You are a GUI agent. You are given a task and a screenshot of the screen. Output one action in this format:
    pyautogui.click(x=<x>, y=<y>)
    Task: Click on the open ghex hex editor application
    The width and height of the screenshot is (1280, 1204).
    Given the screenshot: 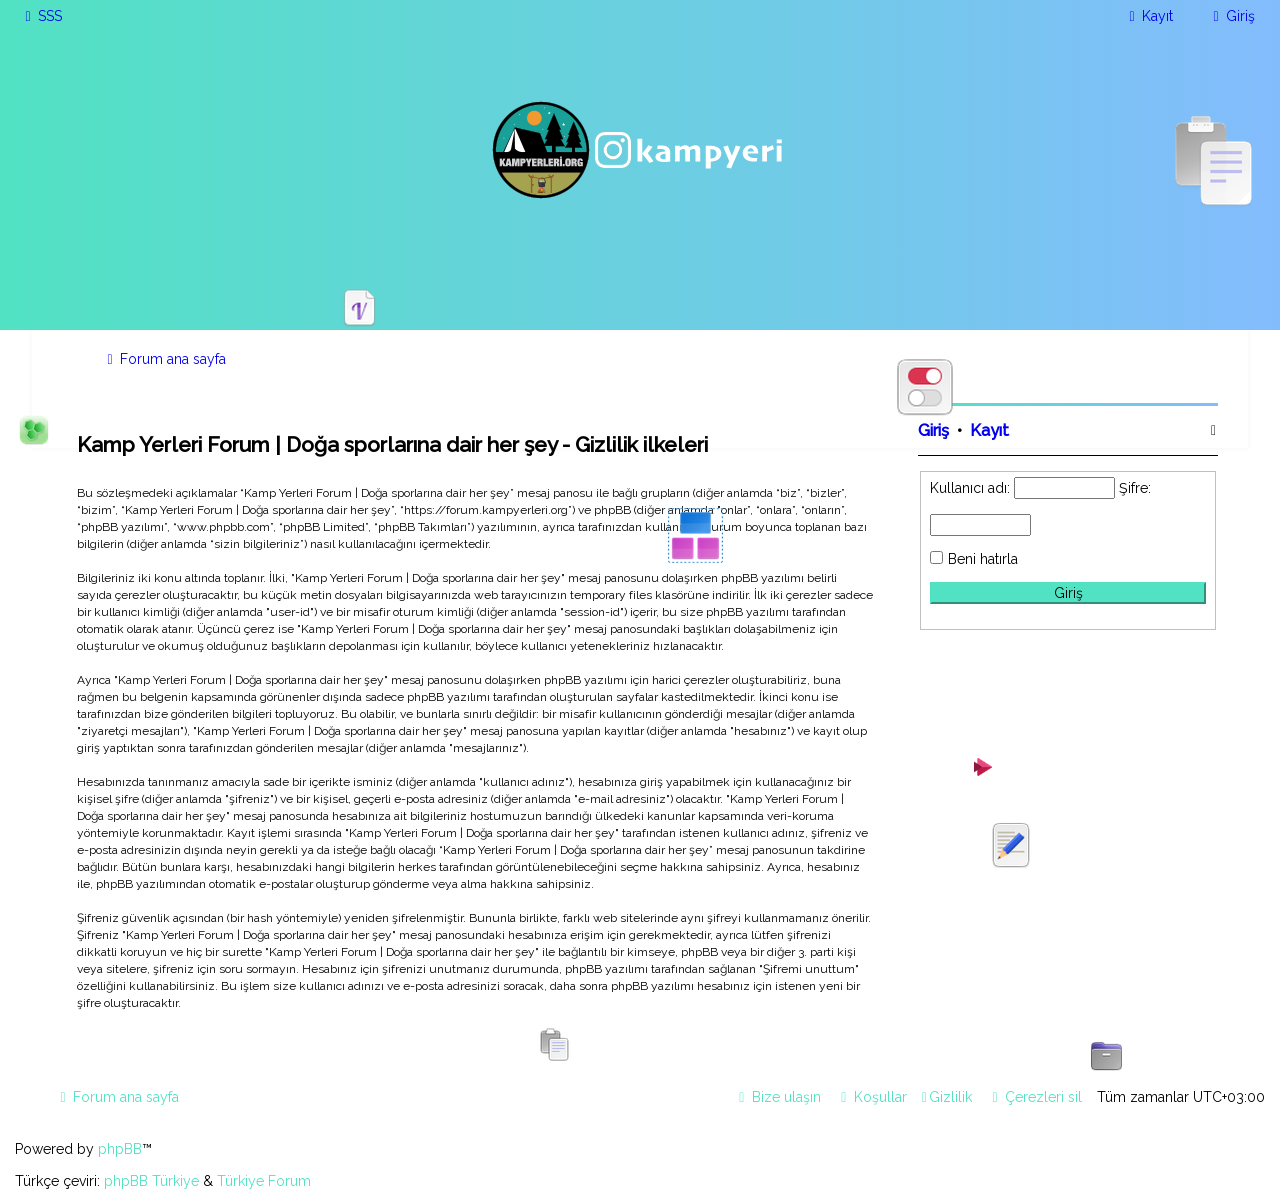 What is the action you would take?
    pyautogui.click(x=34, y=430)
    